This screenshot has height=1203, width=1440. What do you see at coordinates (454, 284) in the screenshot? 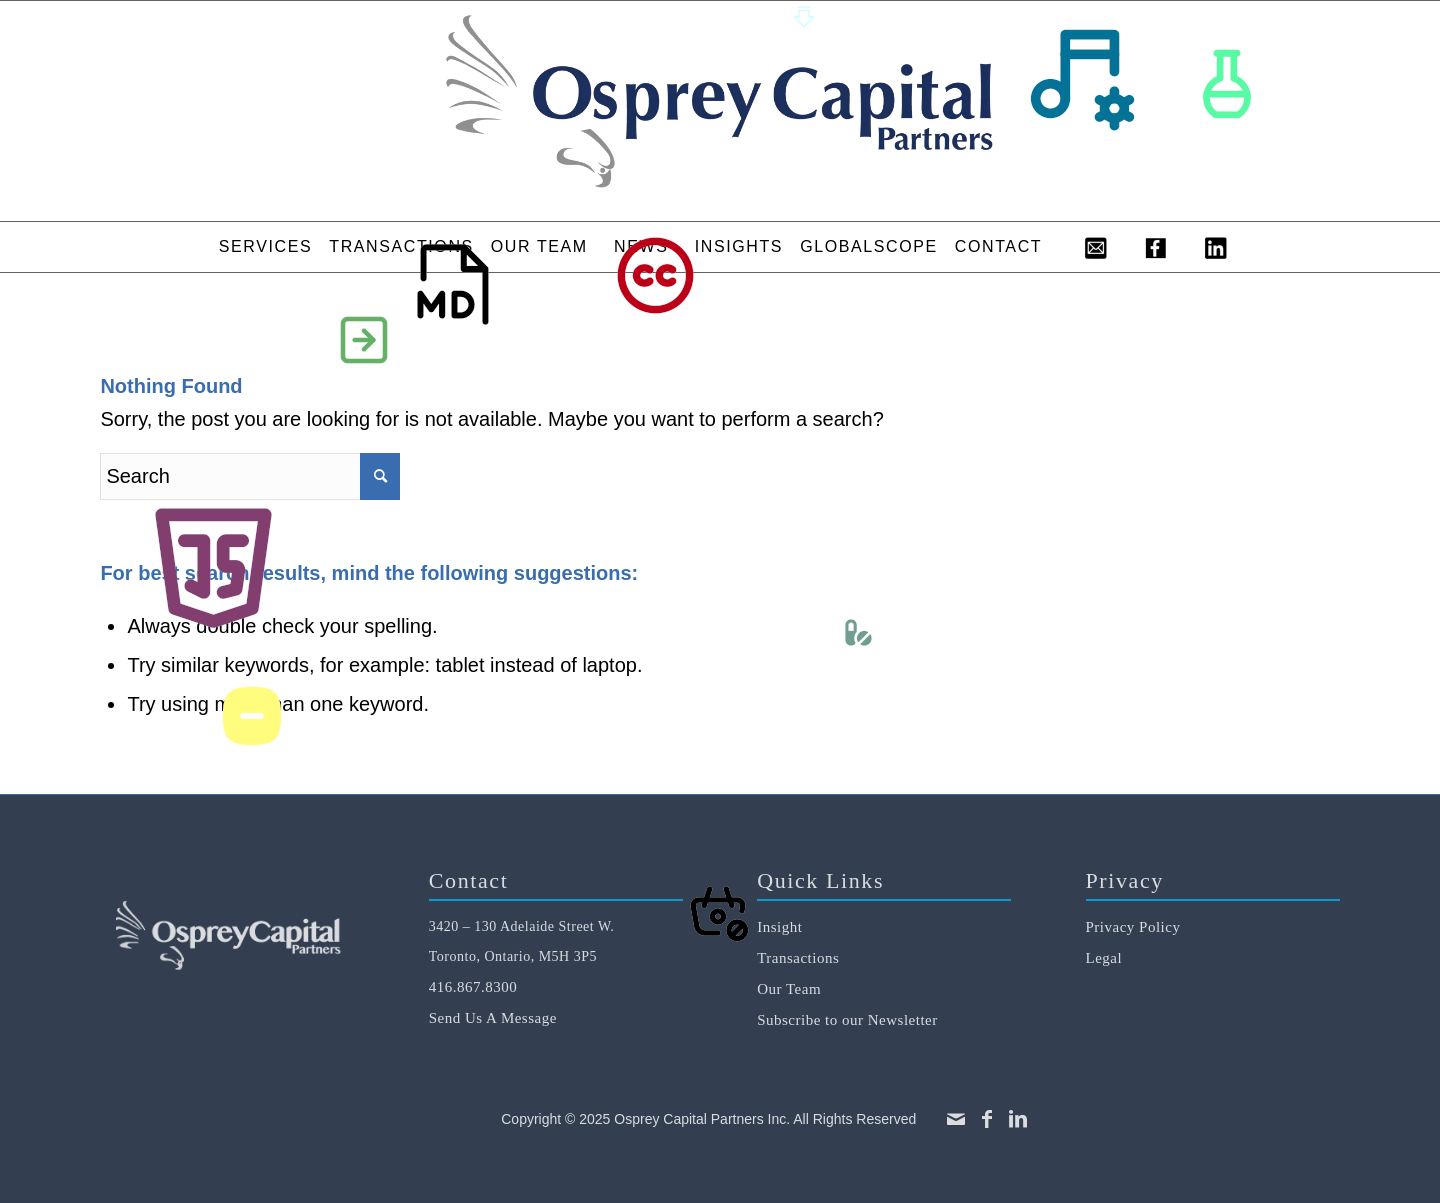
I see `open a markdown file` at bounding box center [454, 284].